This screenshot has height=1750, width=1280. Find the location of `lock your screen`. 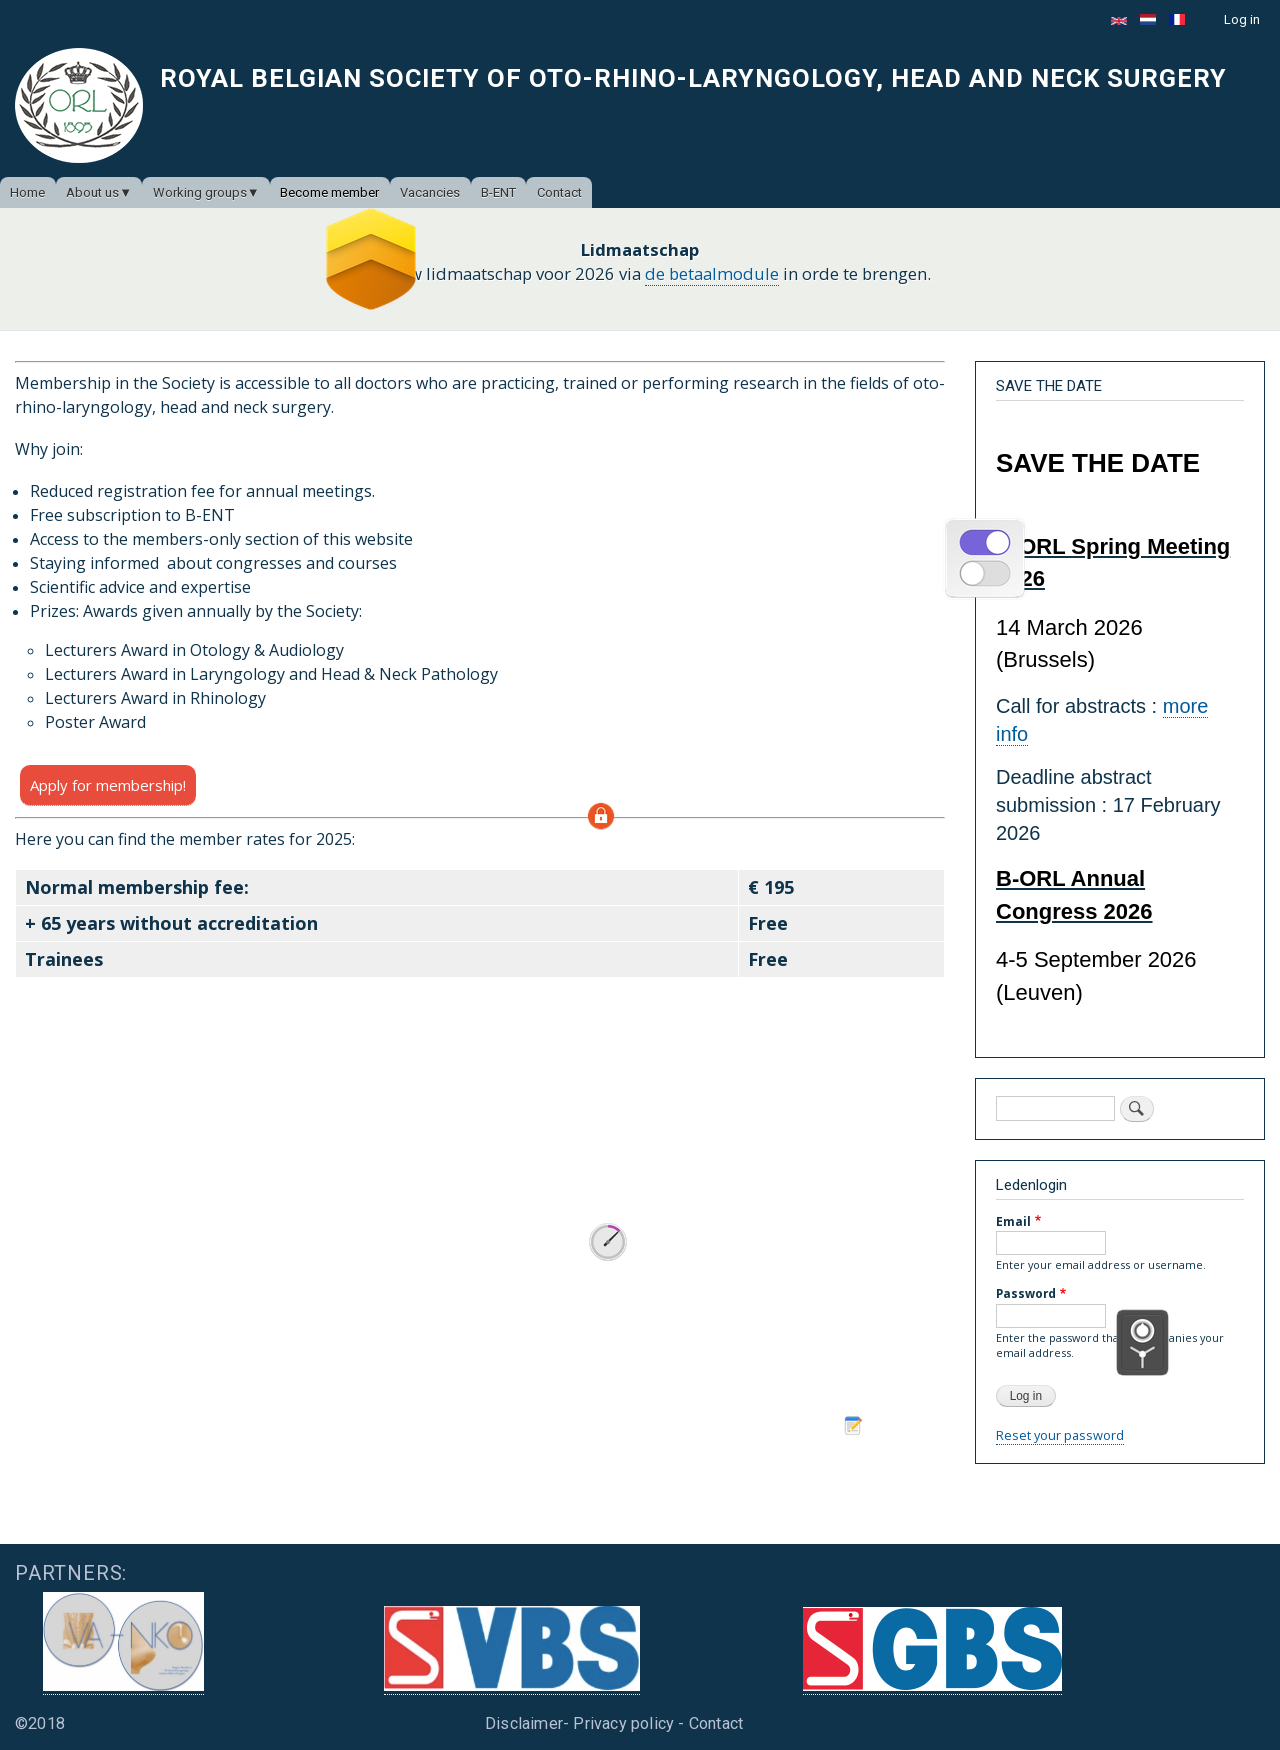

lock your screen is located at coordinates (601, 816).